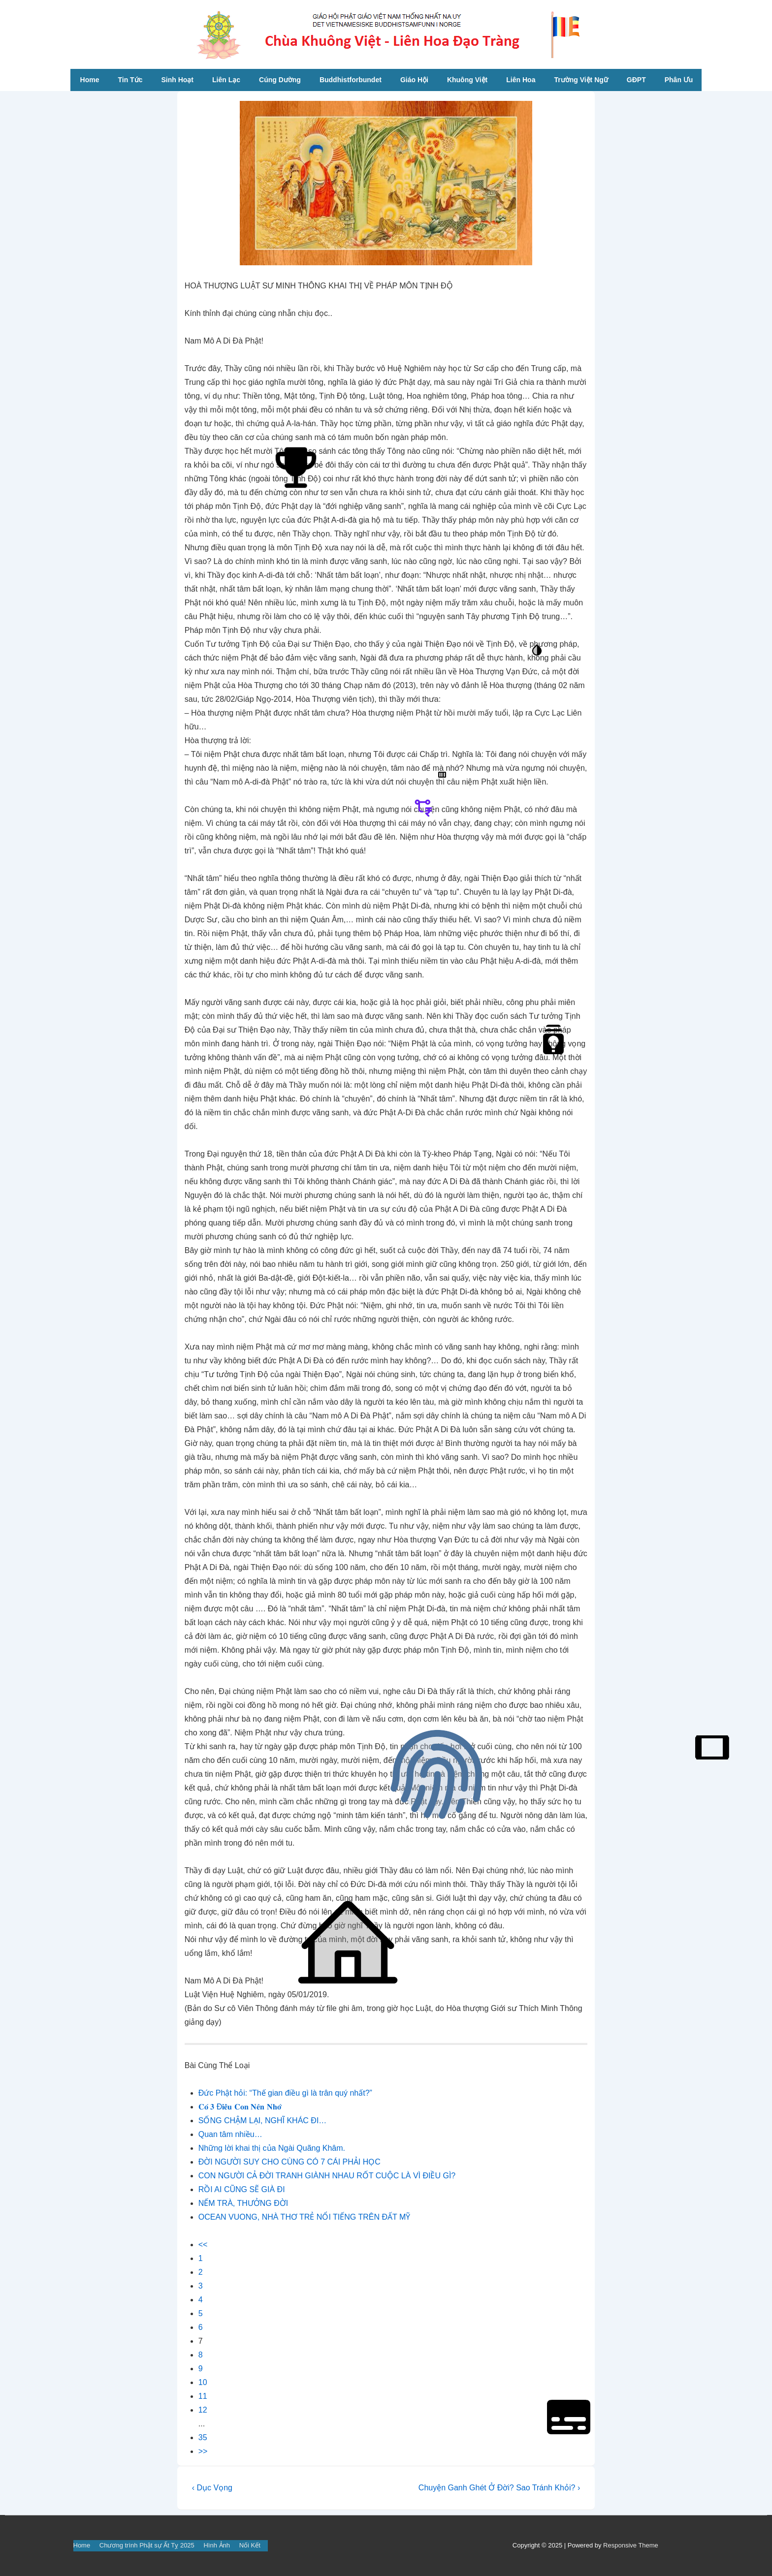 This screenshot has height=2576, width=772. What do you see at coordinates (296, 468) in the screenshot?
I see `view achievements or awards` at bounding box center [296, 468].